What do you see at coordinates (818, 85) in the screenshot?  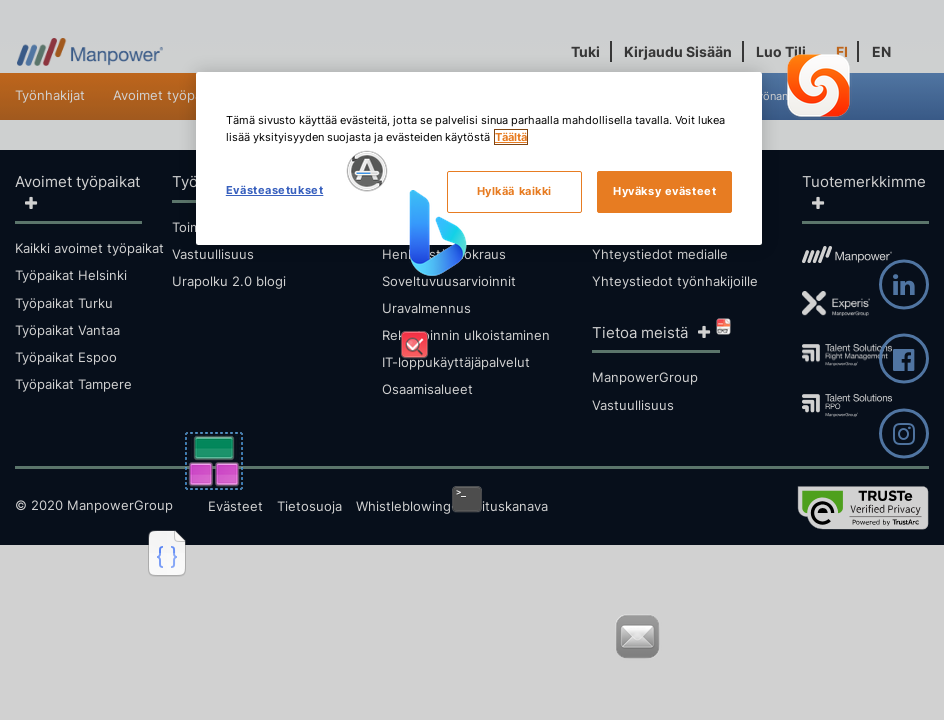 I see `open meld file comparison tool` at bounding box center [818, 85].